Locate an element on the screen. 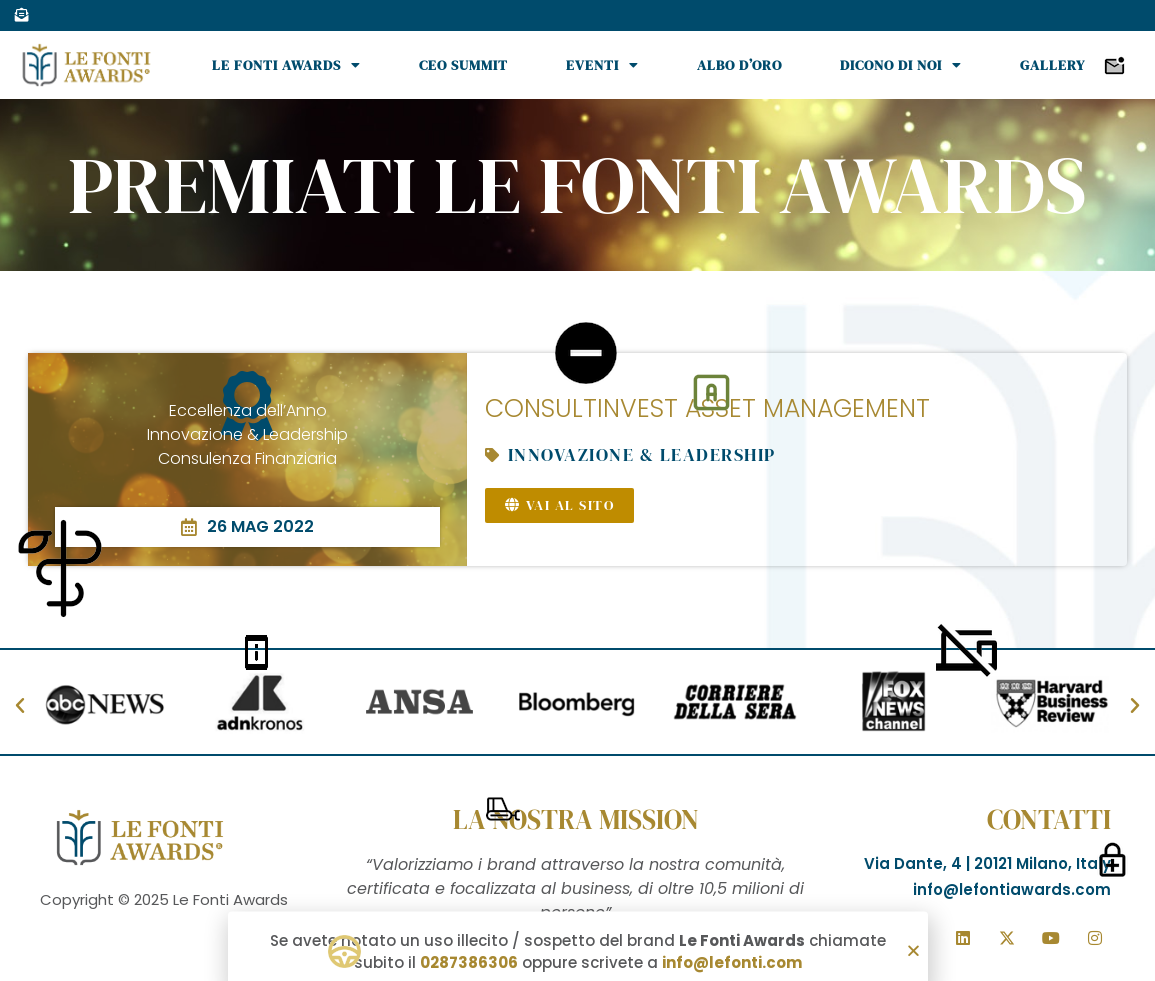  indicates an unread email message is located at coordinates (1114, 66).